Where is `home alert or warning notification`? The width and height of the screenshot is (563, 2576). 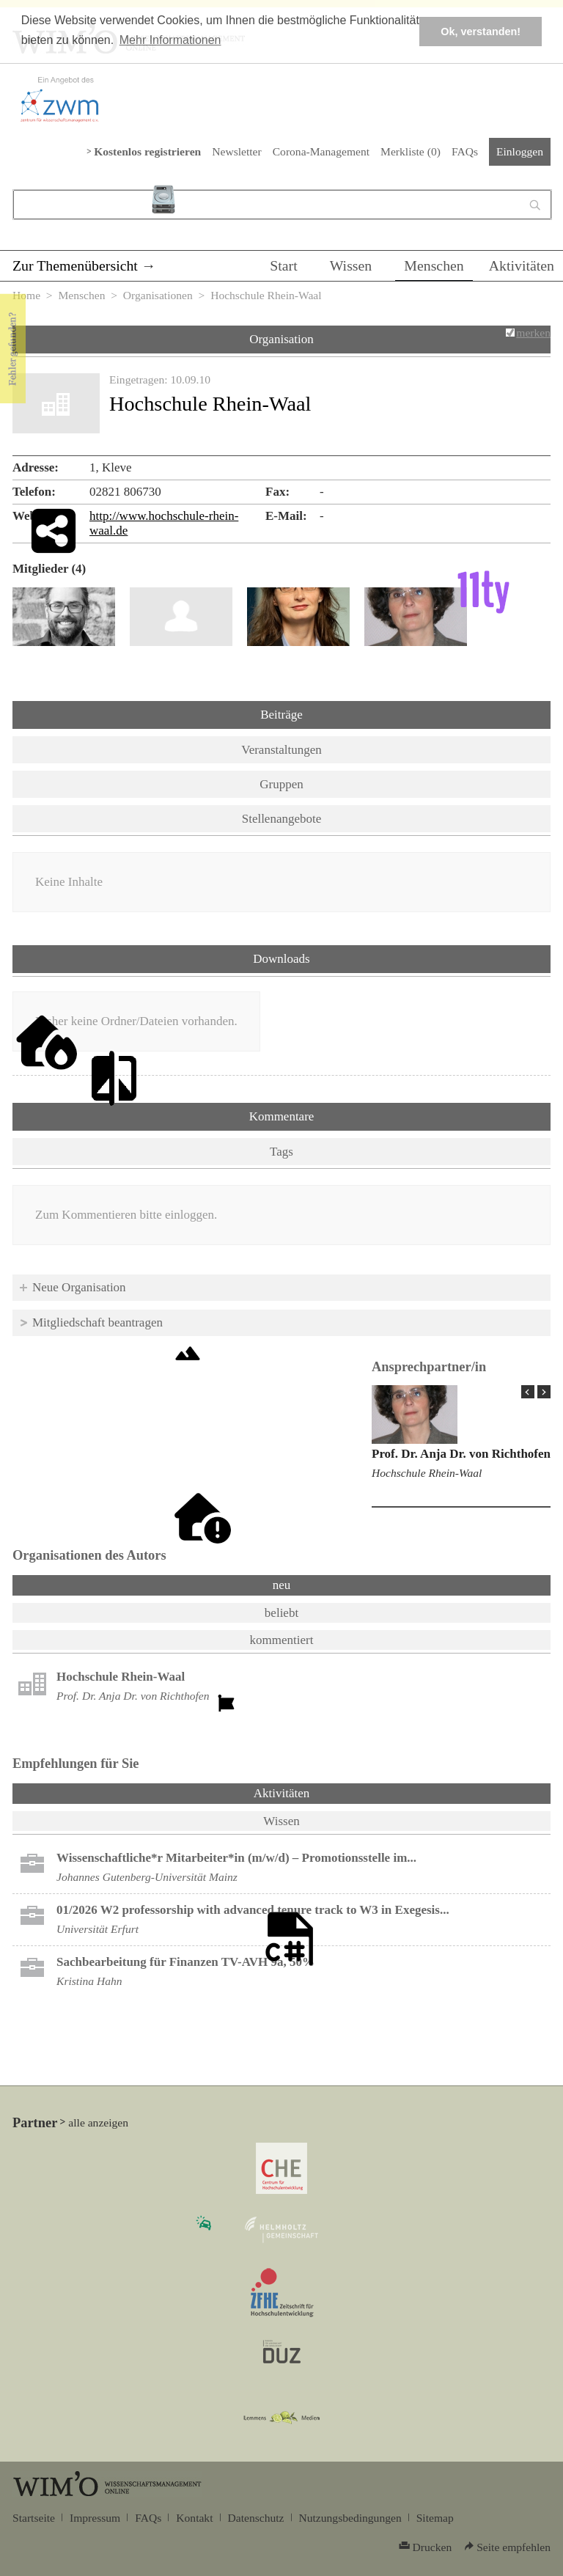
home alert or warning notification is located at coordinates (201, 1516).